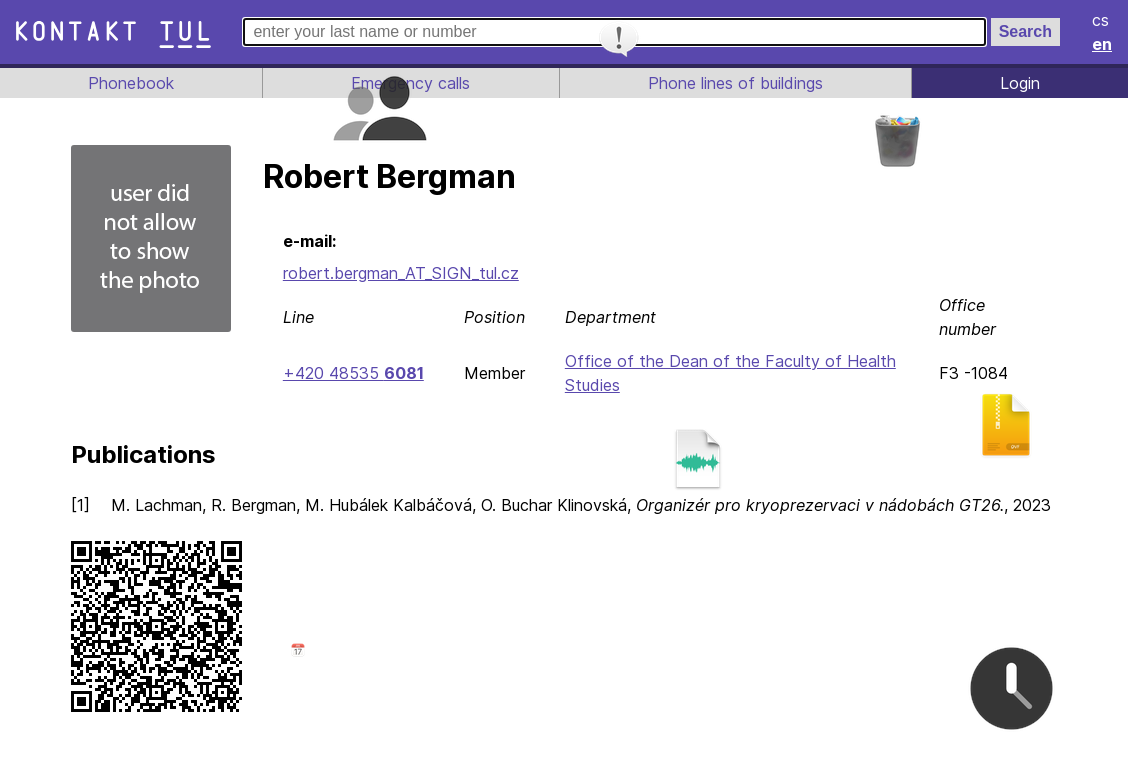  Describe the element at coordinates (1006, 426) in the screenshot. I see `open virtualization format file for virtual machine import/export` at that location.